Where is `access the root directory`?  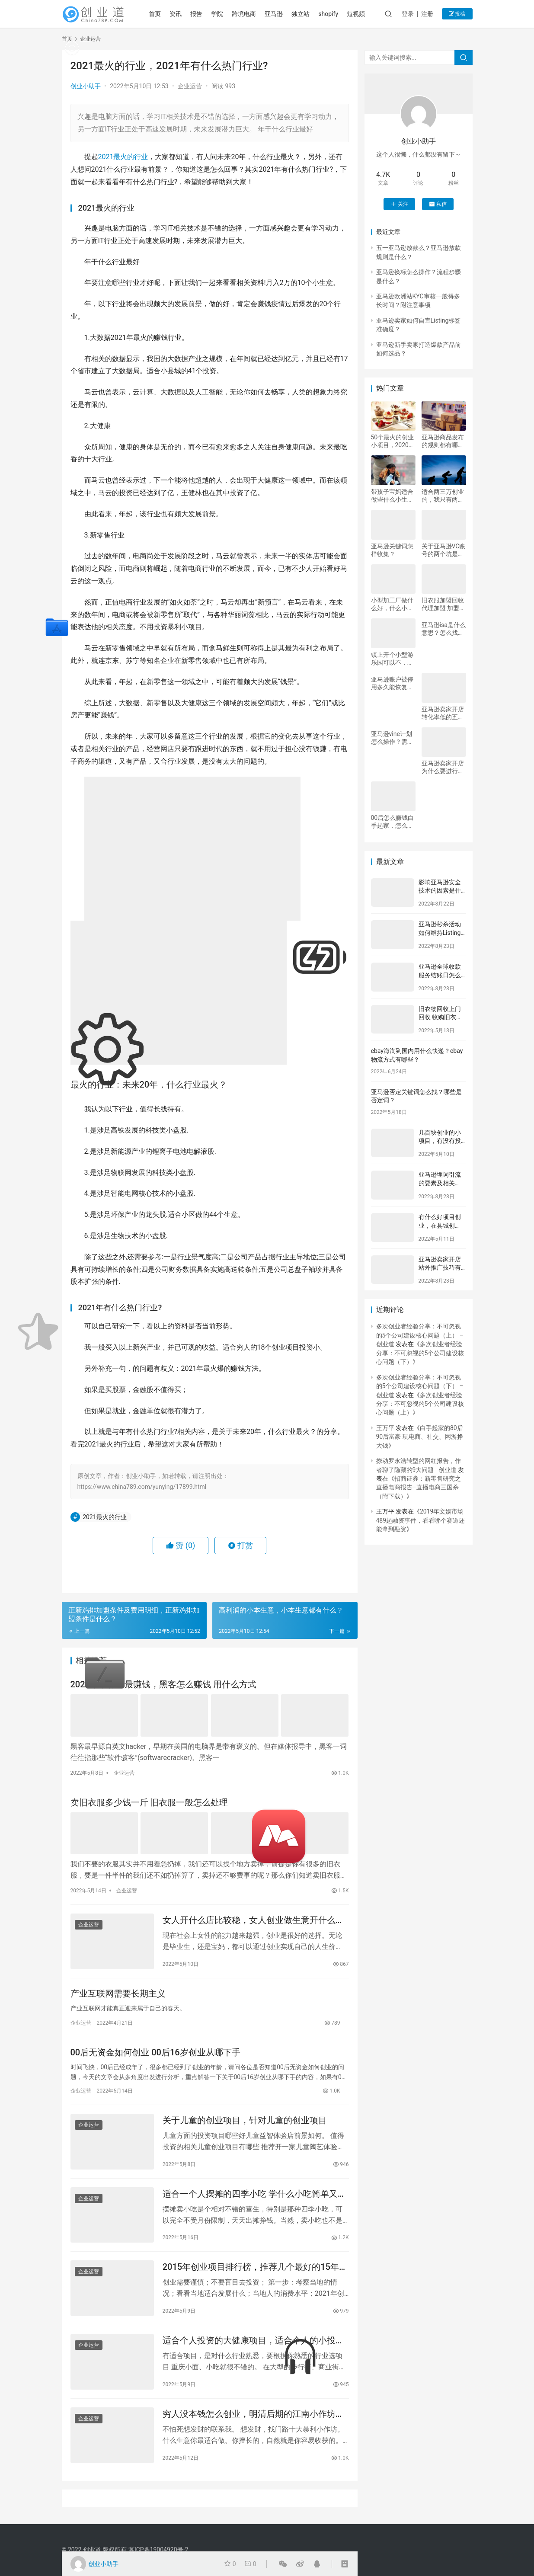
access the root directory is located at coordinates (105, 1673).